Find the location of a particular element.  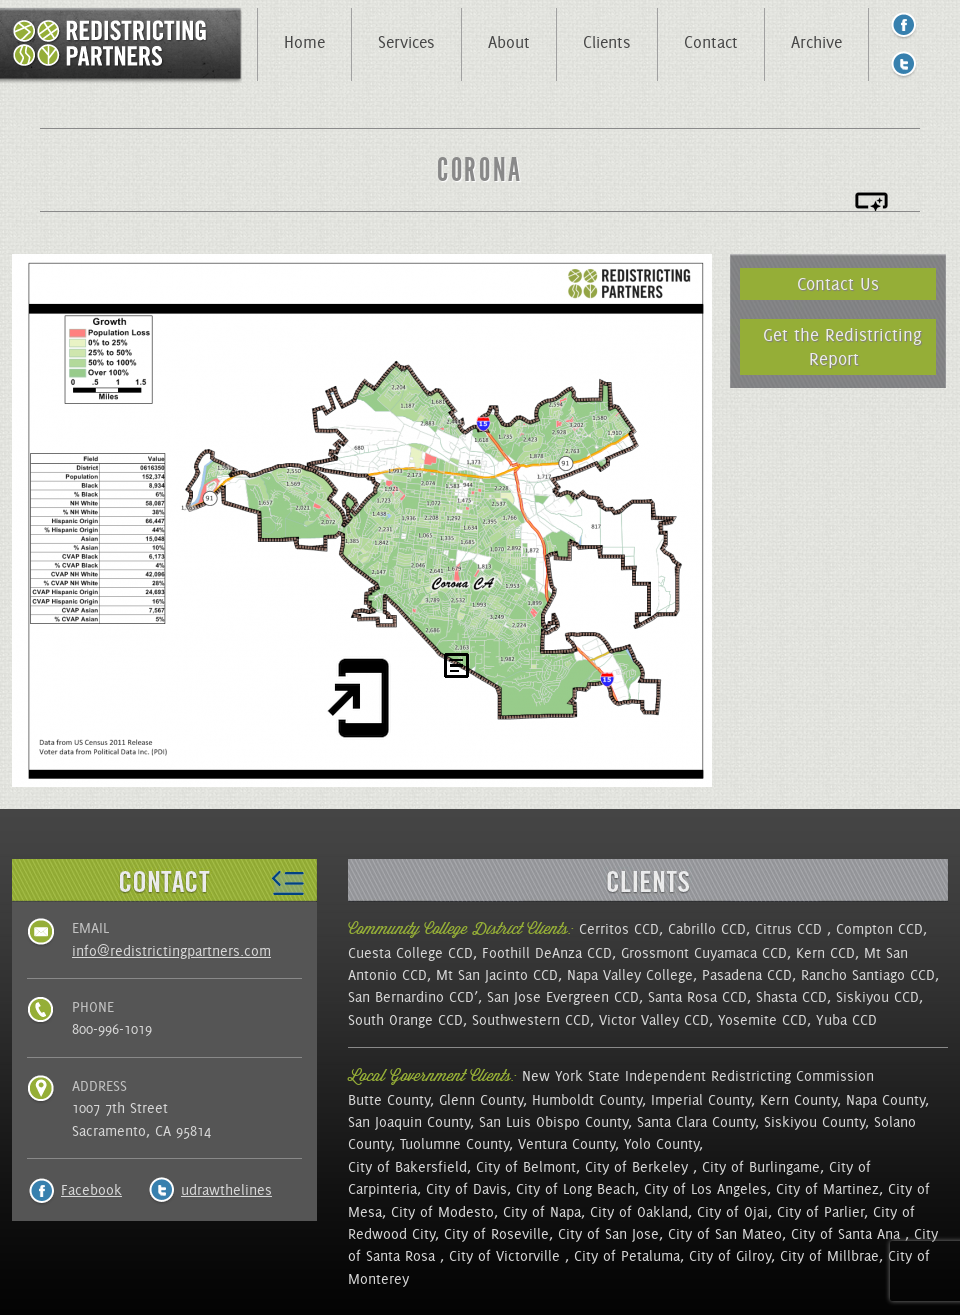

view article or document is located at coordinates (456, 665).